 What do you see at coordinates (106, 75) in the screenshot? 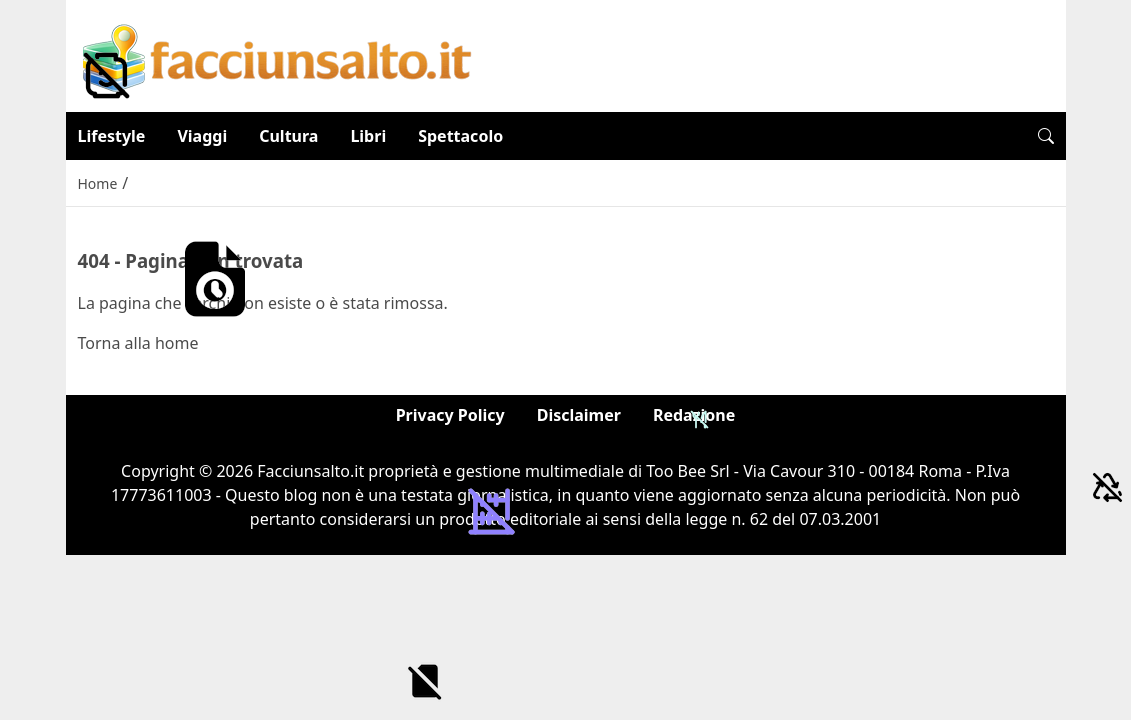
I see `disable or disconnect building blocks integration` at bounding box center [106, 75].